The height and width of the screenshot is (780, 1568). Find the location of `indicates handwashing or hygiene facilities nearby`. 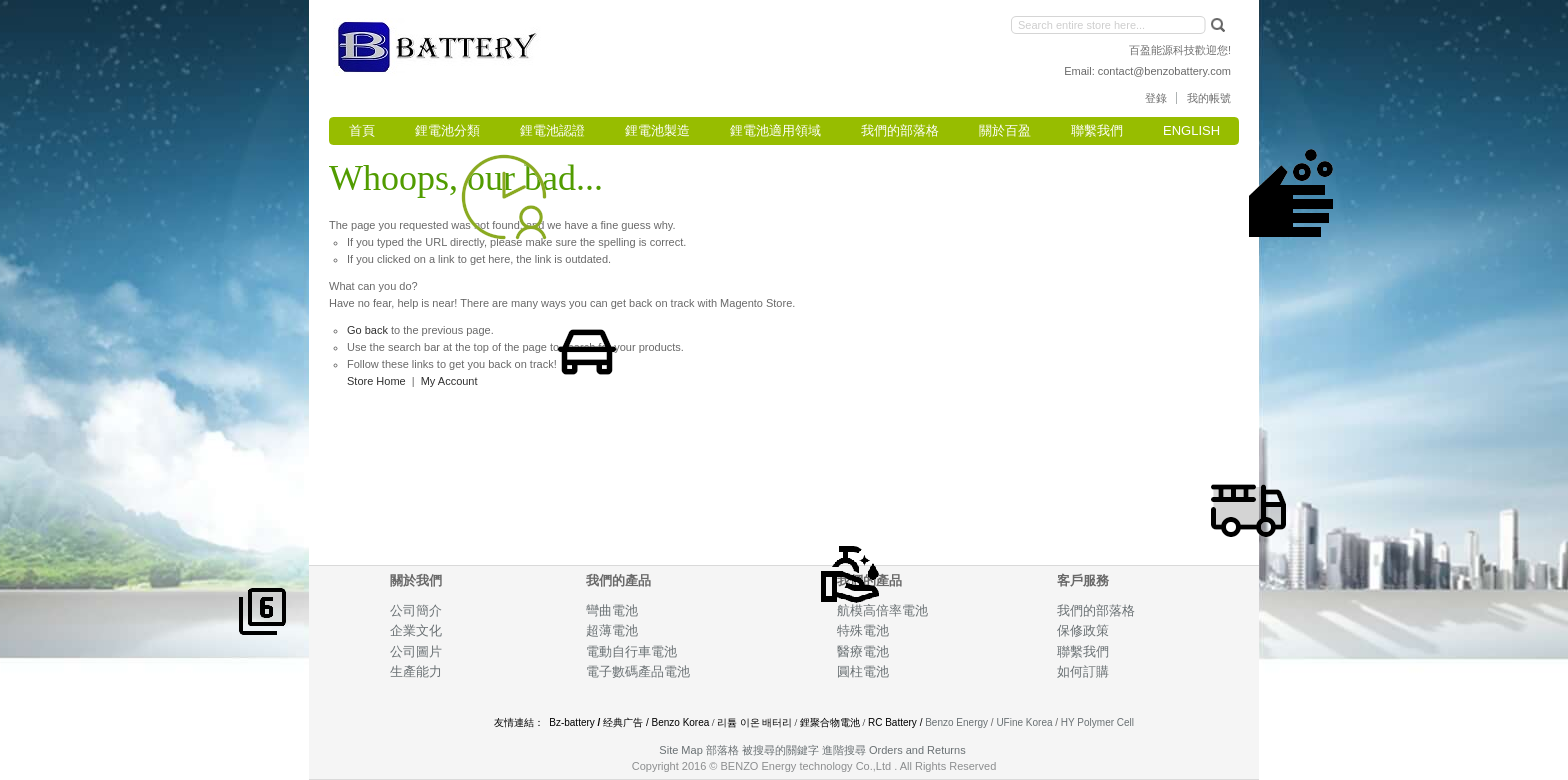

indicates handwashing or hygiene facilities nearby is located at coordinates (1293, 193).